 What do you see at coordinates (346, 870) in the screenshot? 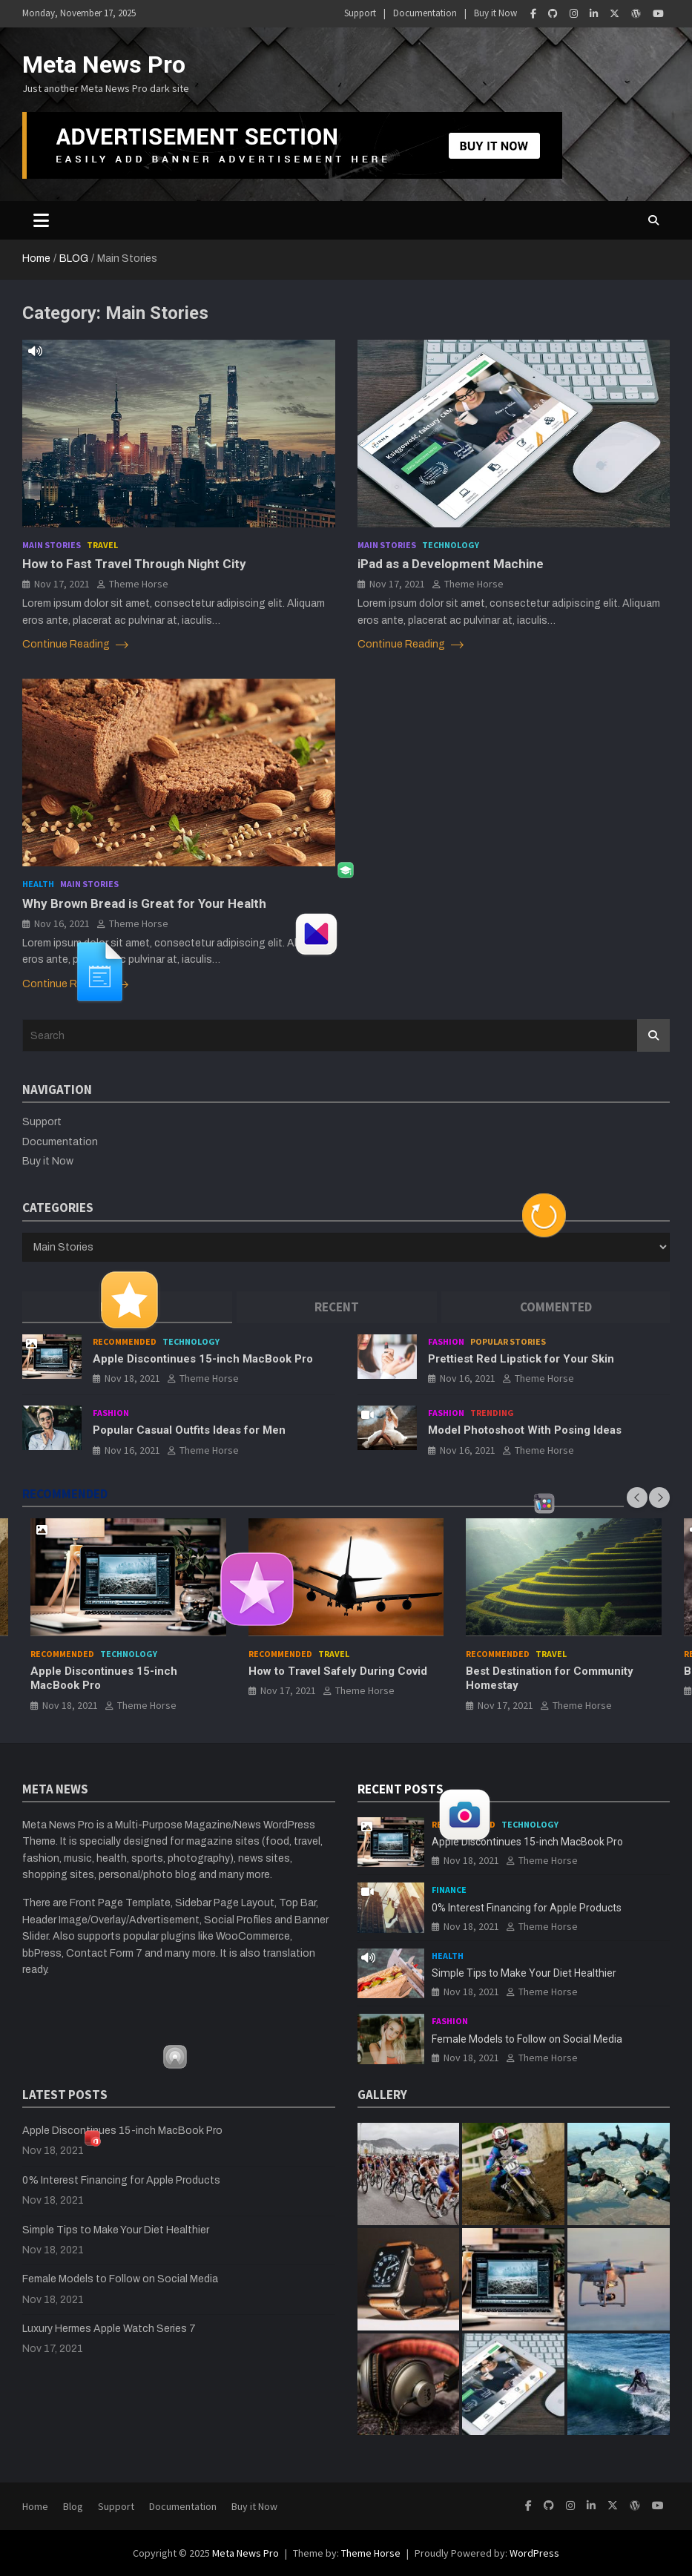
I see `open education or learning apps` at bounding box center [346, 870].